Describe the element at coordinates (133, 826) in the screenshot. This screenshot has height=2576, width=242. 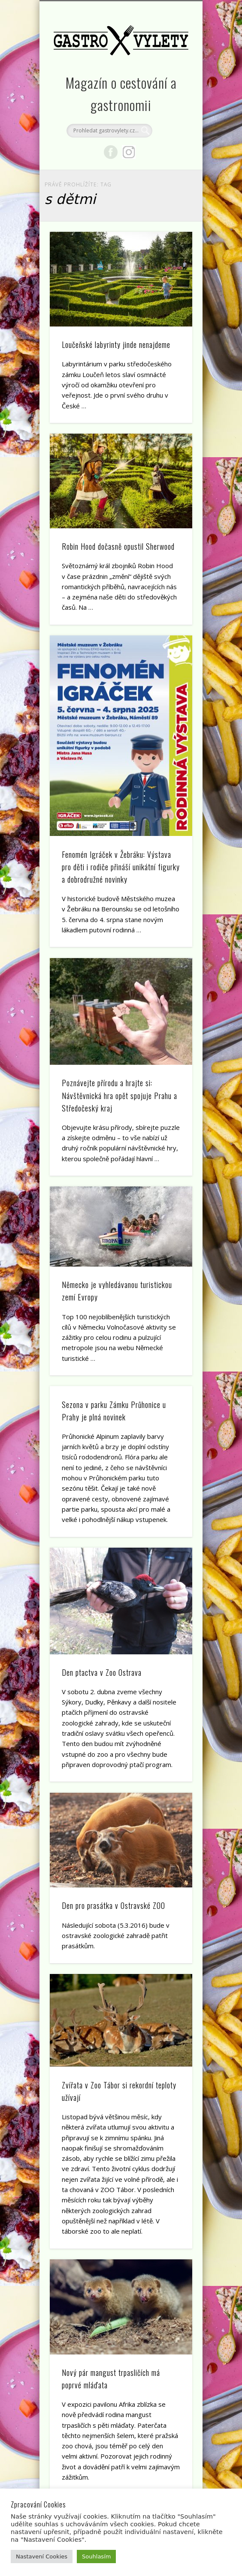
I see `aldi süd company logo` at that location.